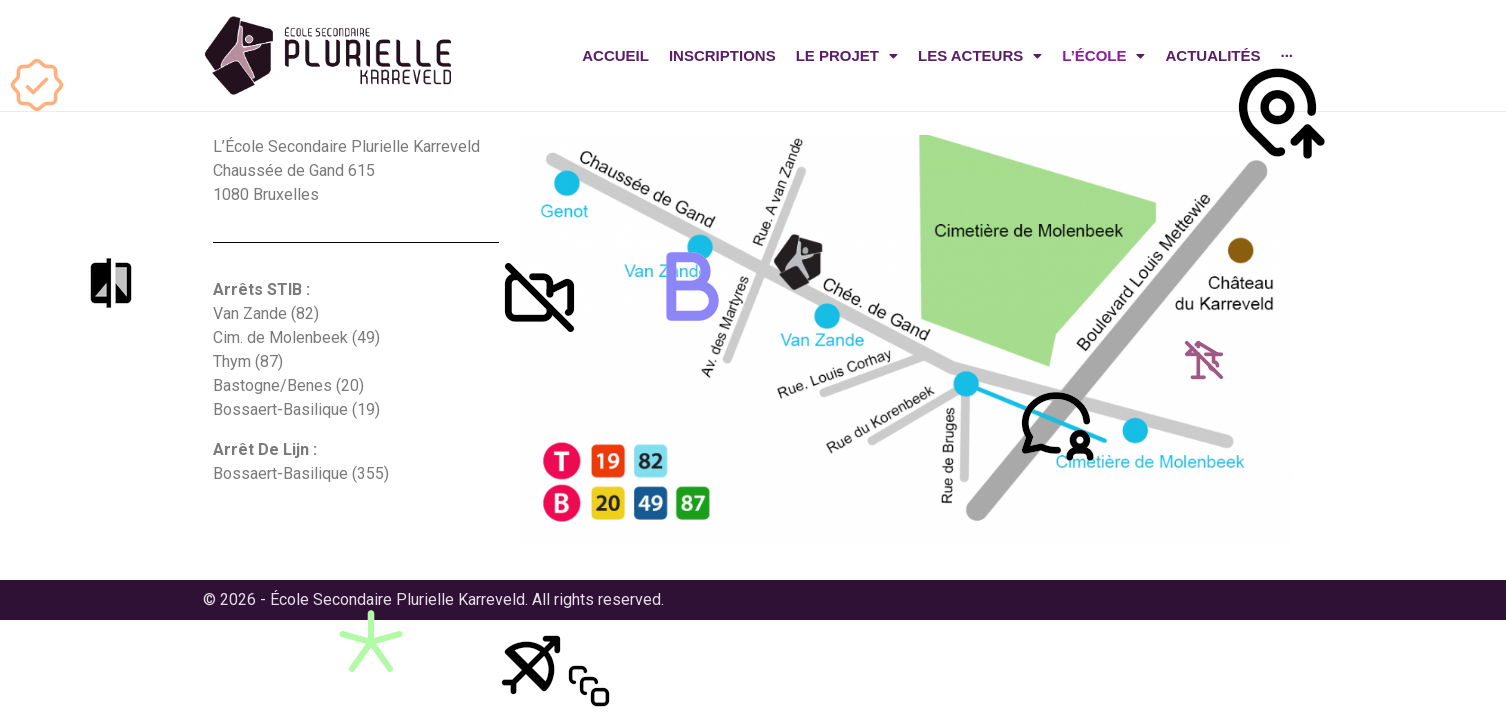 This screenshot has width=1506, height=720. Describe the element at coordinates (1277, 111) in the screenshot. I see `move a location pin upward on the map` at that location.